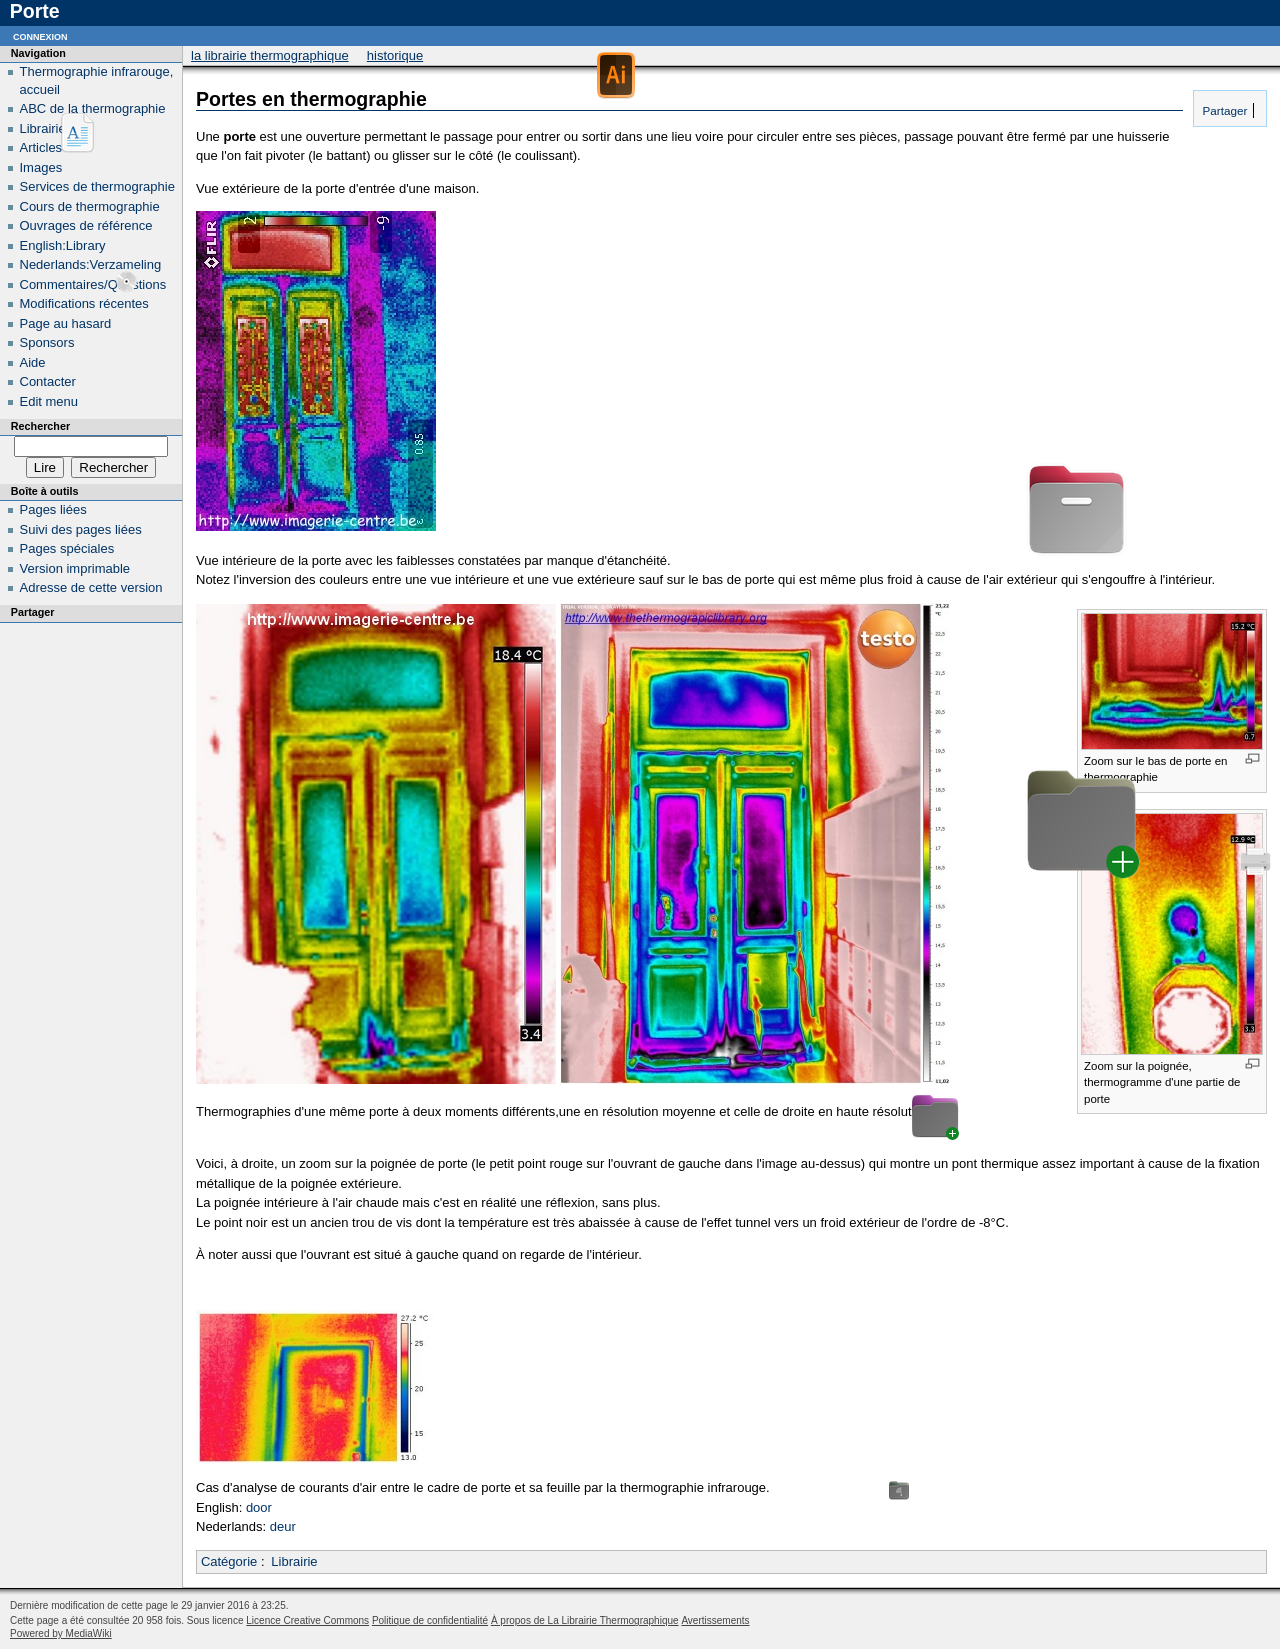  Describe the element at coordinates (1081, 820) in the screenshot. I see `create a new folder` at that location.